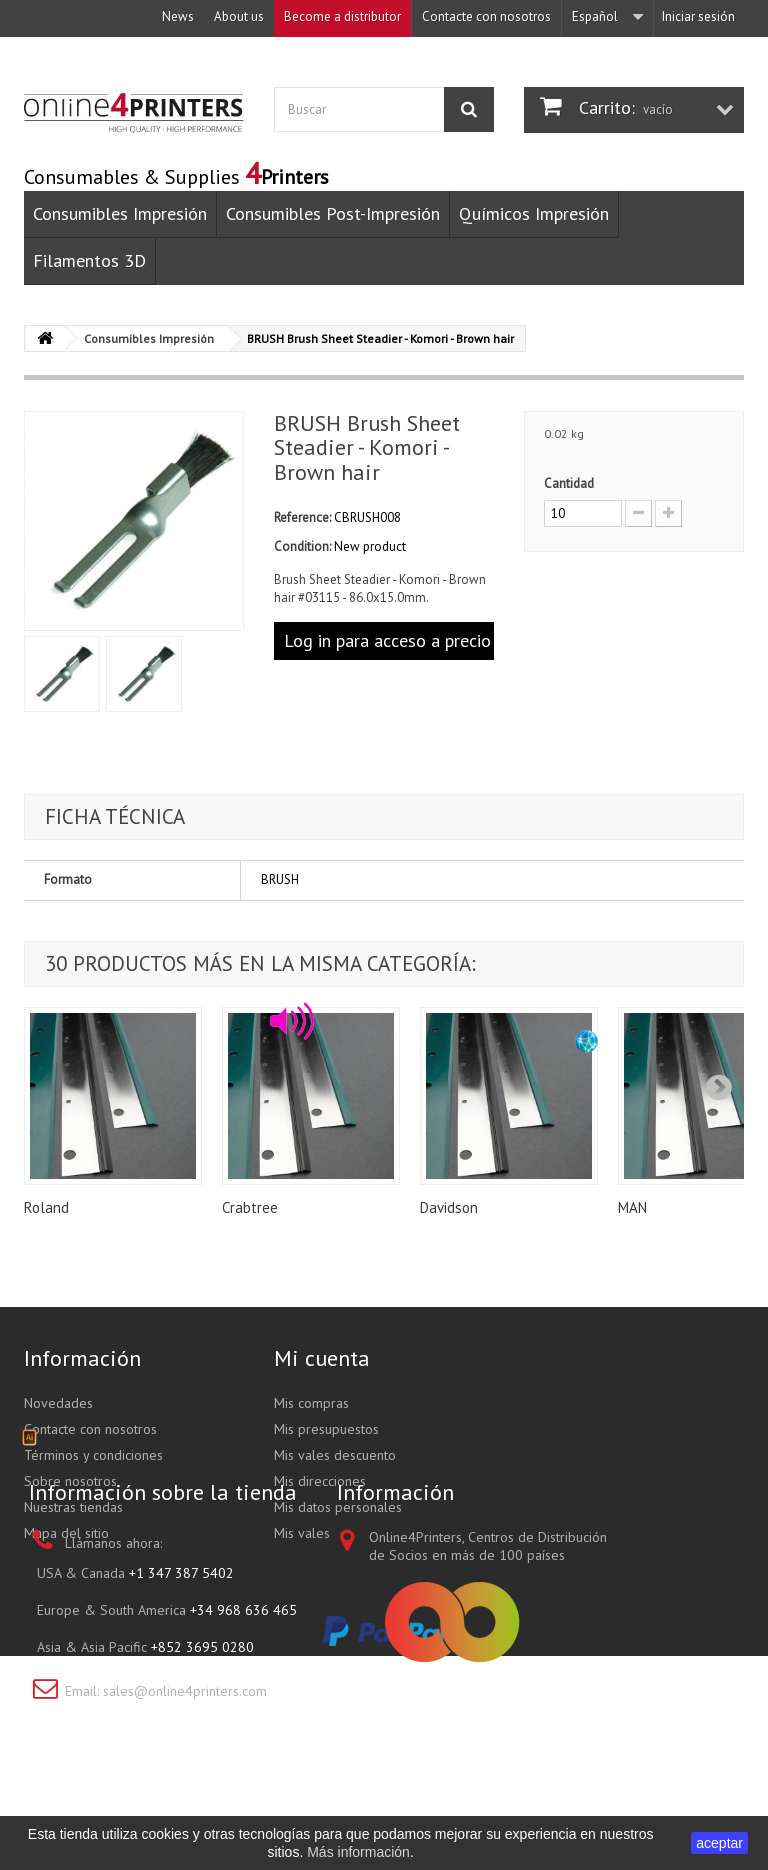 Image resolution: width=768 pixels, height=1870 pixels. Describe the element at coordinates (586, 1041) in the screenshot. I see `access network settings` at that location.